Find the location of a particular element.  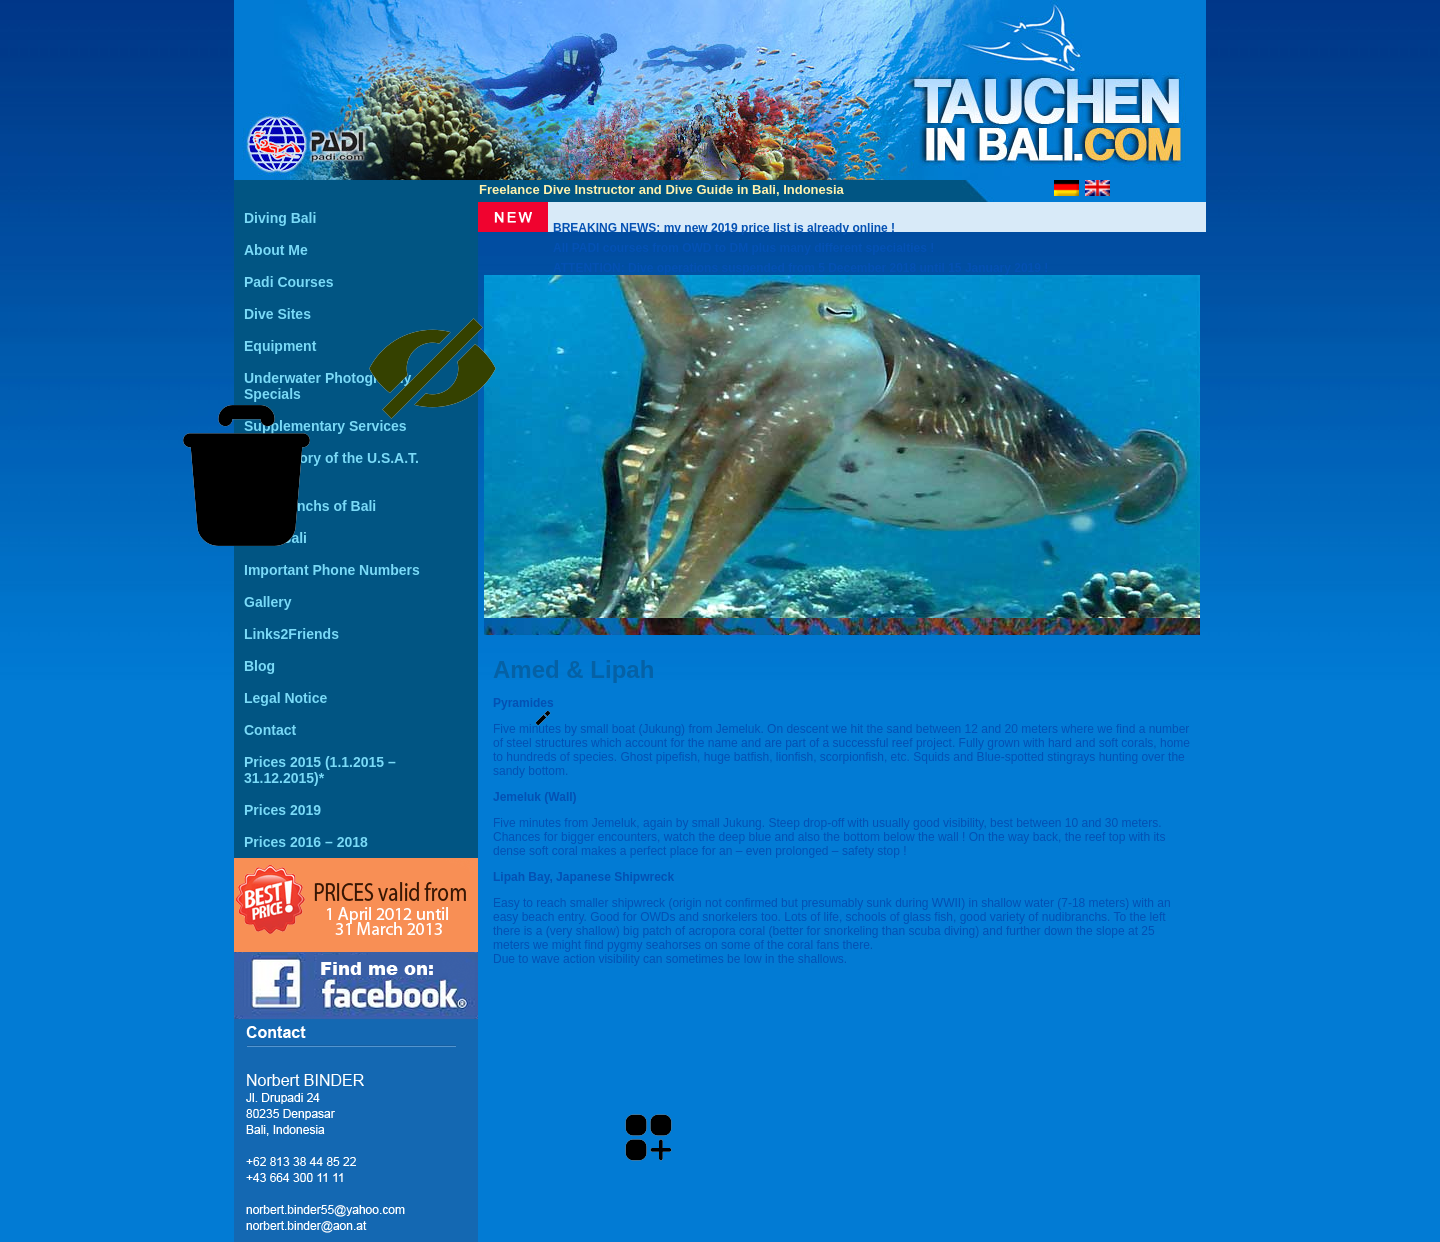

delete selected item is located at coordinates (246, 475).